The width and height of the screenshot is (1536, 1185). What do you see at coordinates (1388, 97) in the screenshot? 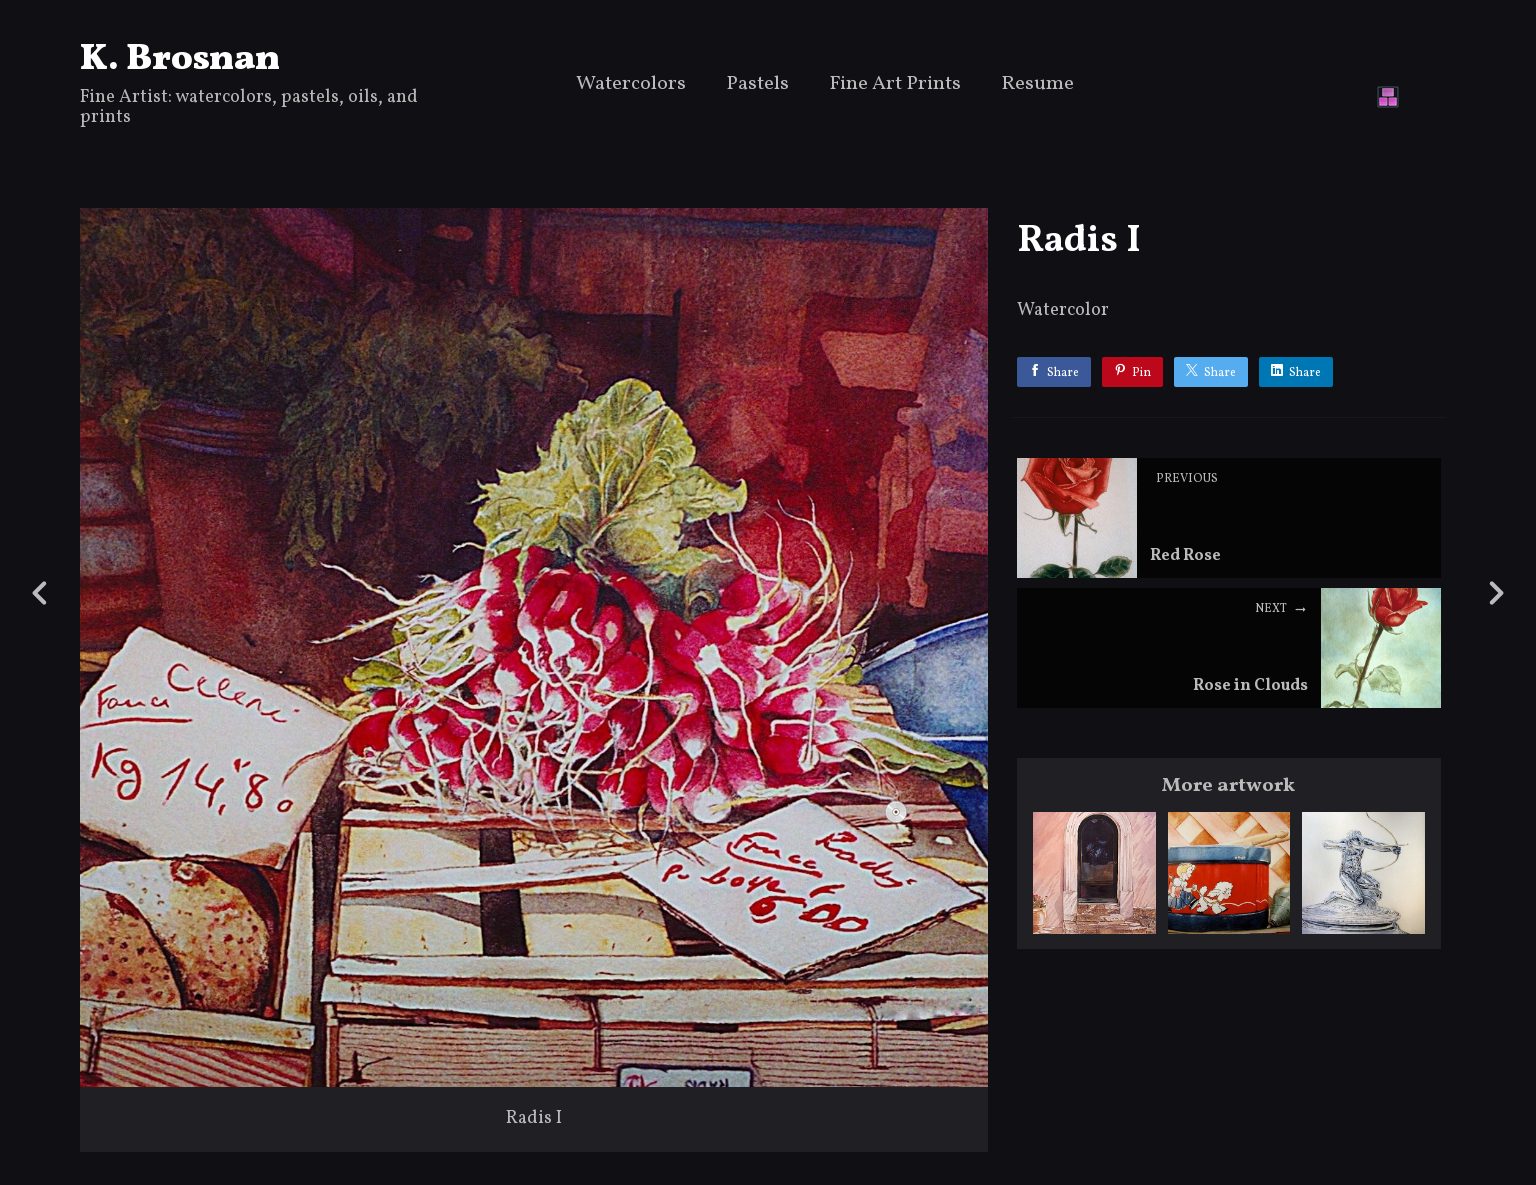
I see `select all items in the current view` at bounding box center [1388, 97].